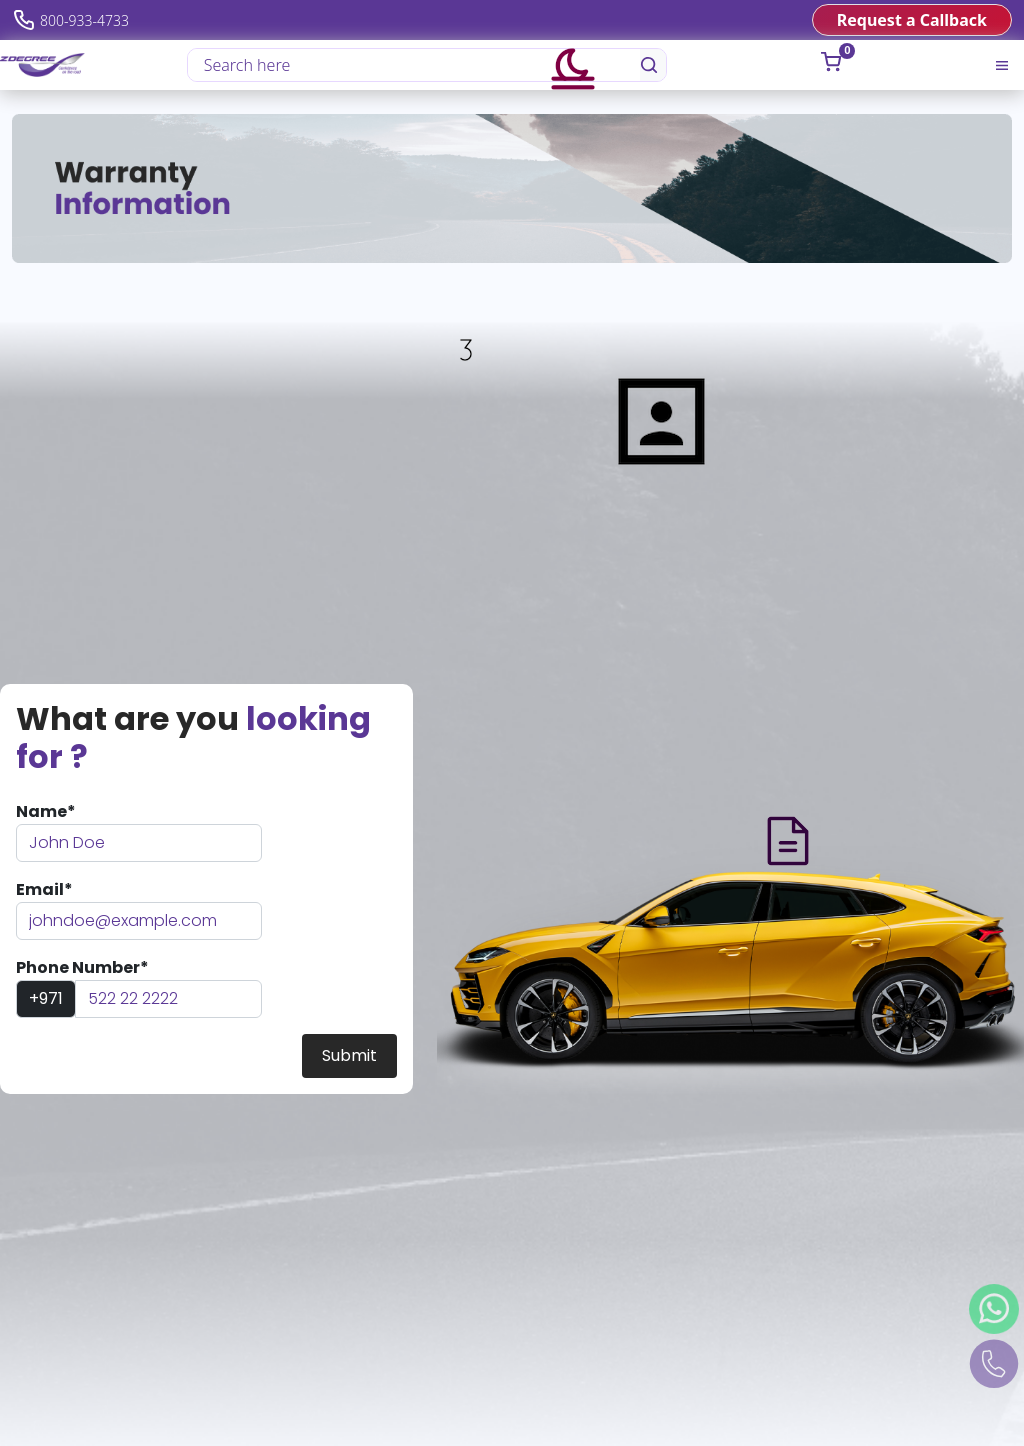 The width and height of the screenshot is (1024, 1446). What do you see at coordinates (661, 421) in the screenshot?
I see `switch to portrait orientation mode` at bounding box center [661, 421].